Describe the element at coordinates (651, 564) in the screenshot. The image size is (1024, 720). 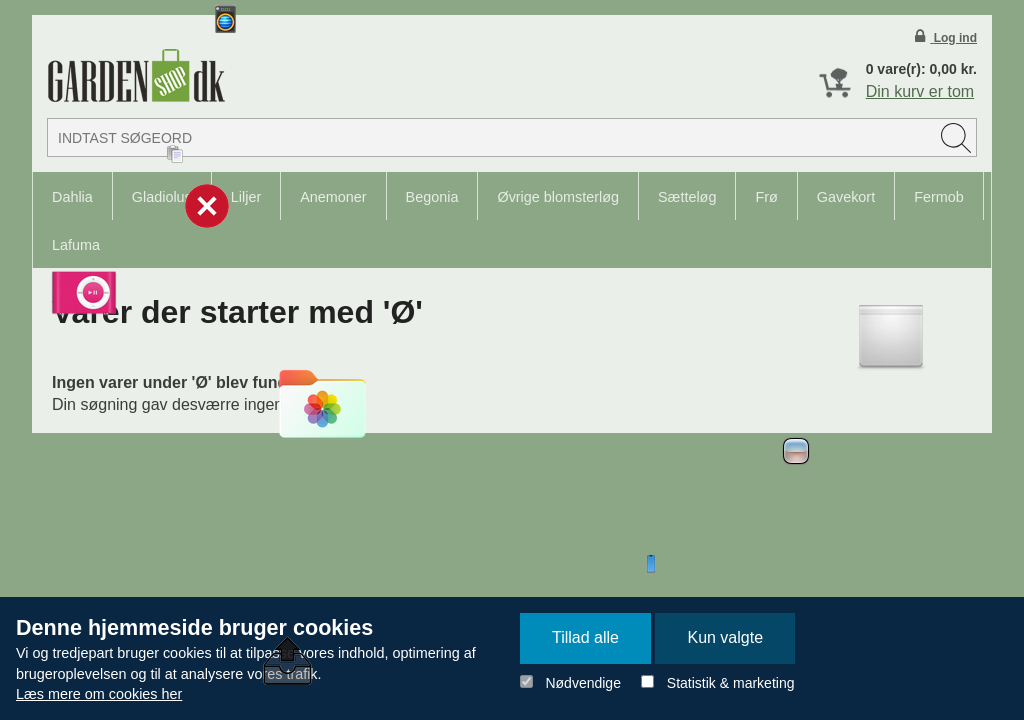
I see `iPhone 15 device icon` at that location.